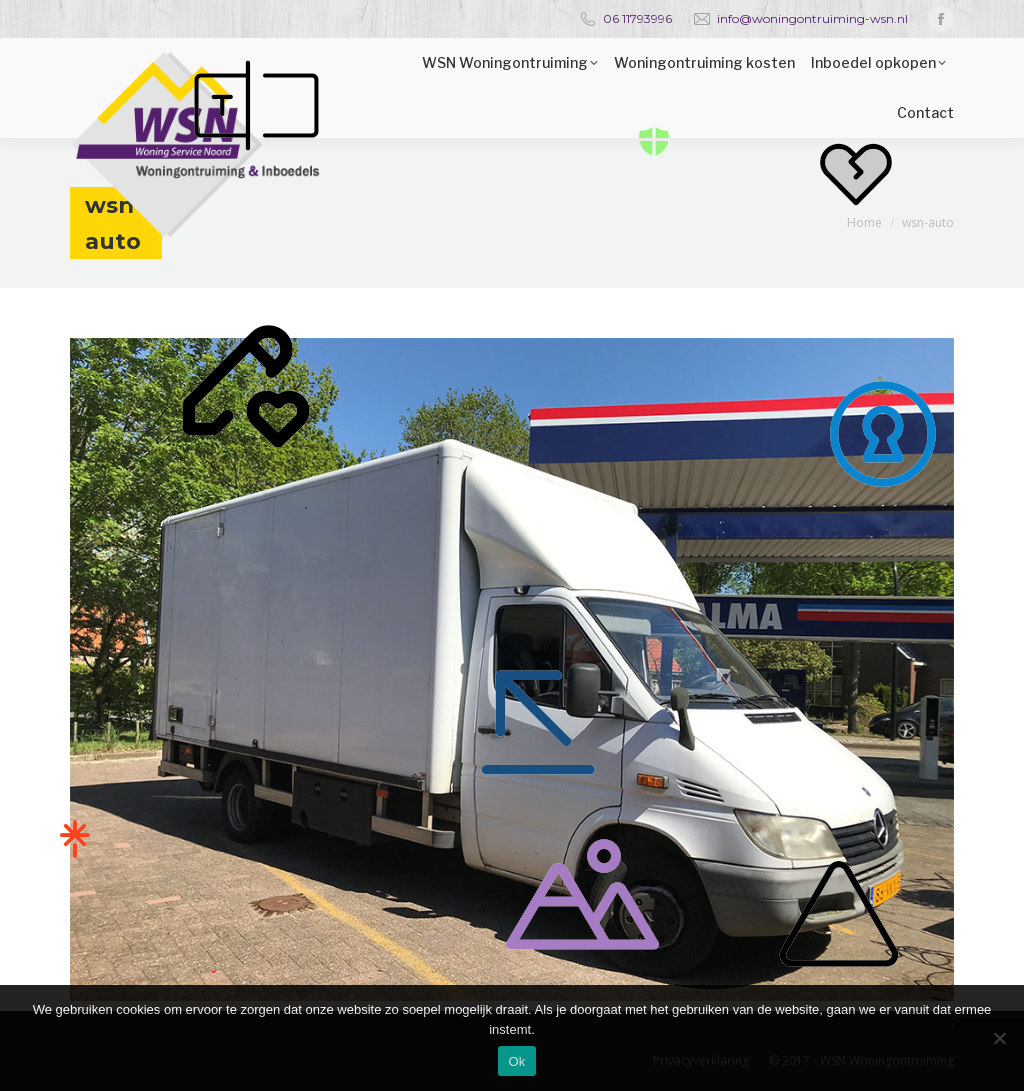  I want to click on view landscape or nature photos, so click(582, 901).